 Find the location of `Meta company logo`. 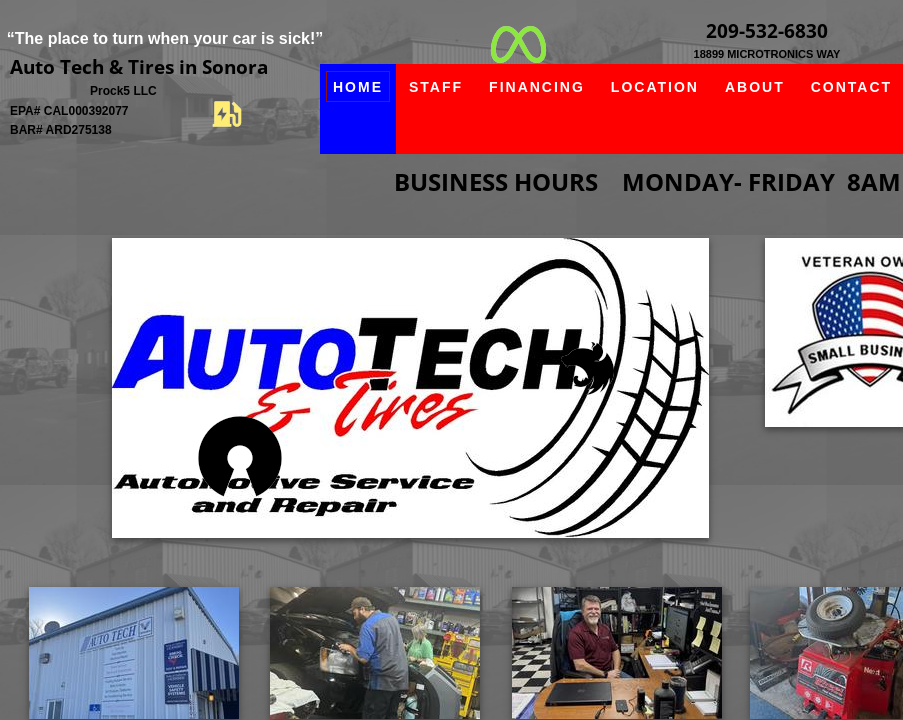

Meta company logo is located at coordinates (518, 44).